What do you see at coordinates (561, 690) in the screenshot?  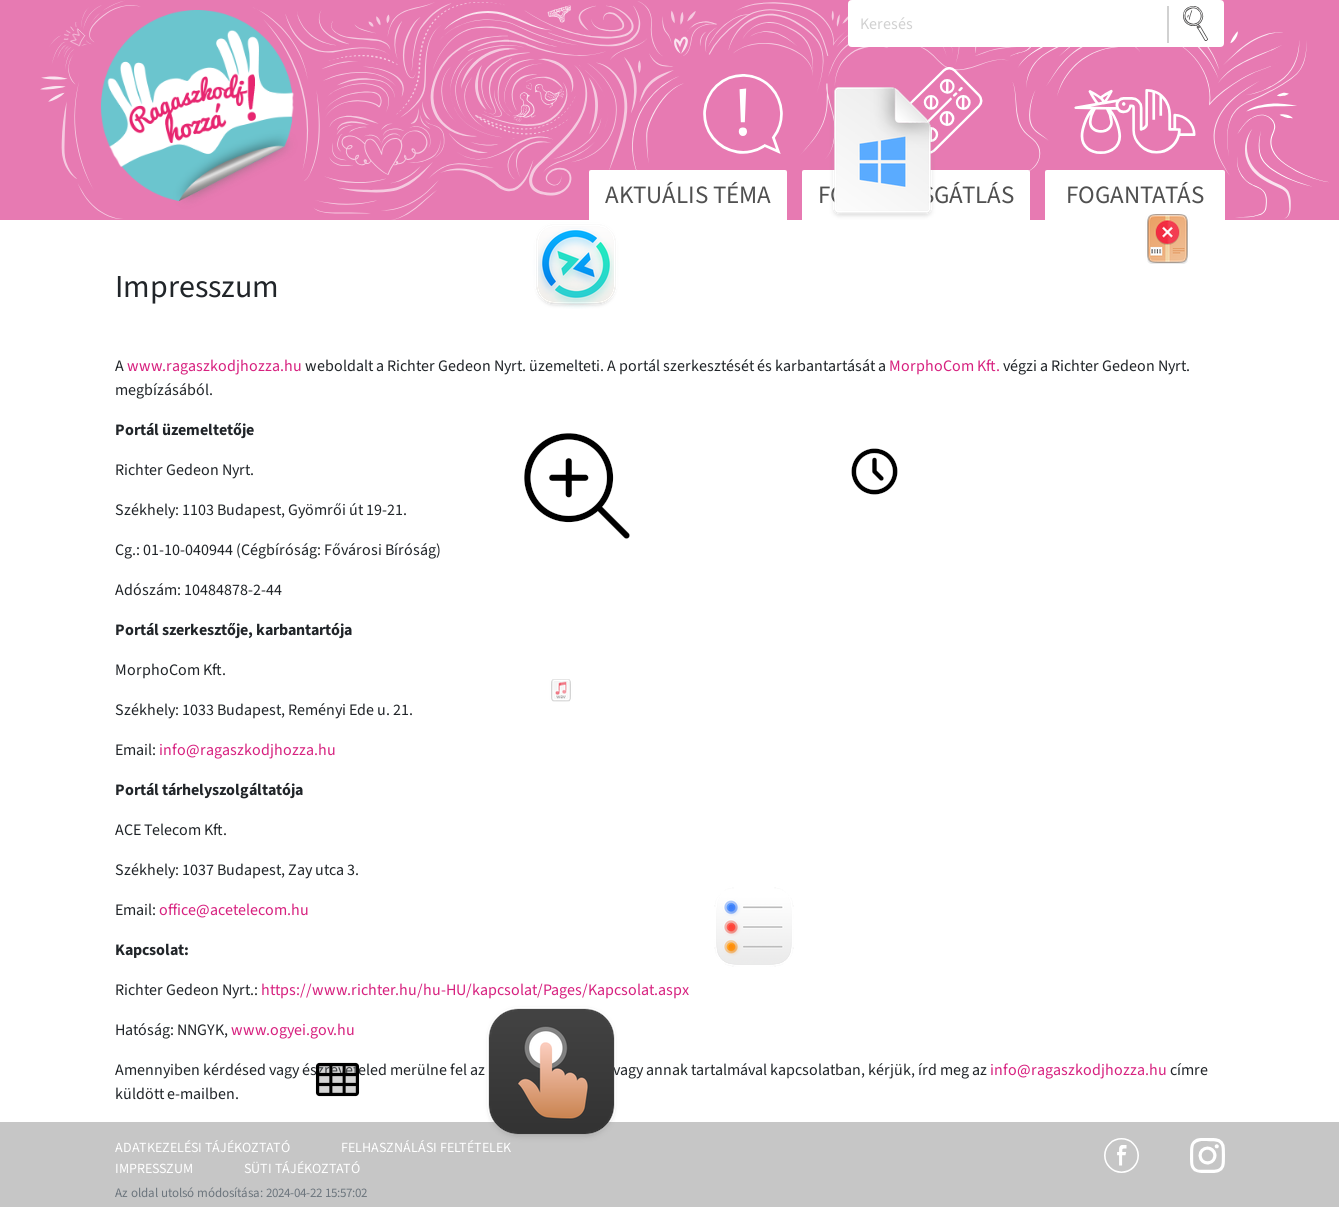 I see `audio file in wav format` at bounding box center [561, 690].